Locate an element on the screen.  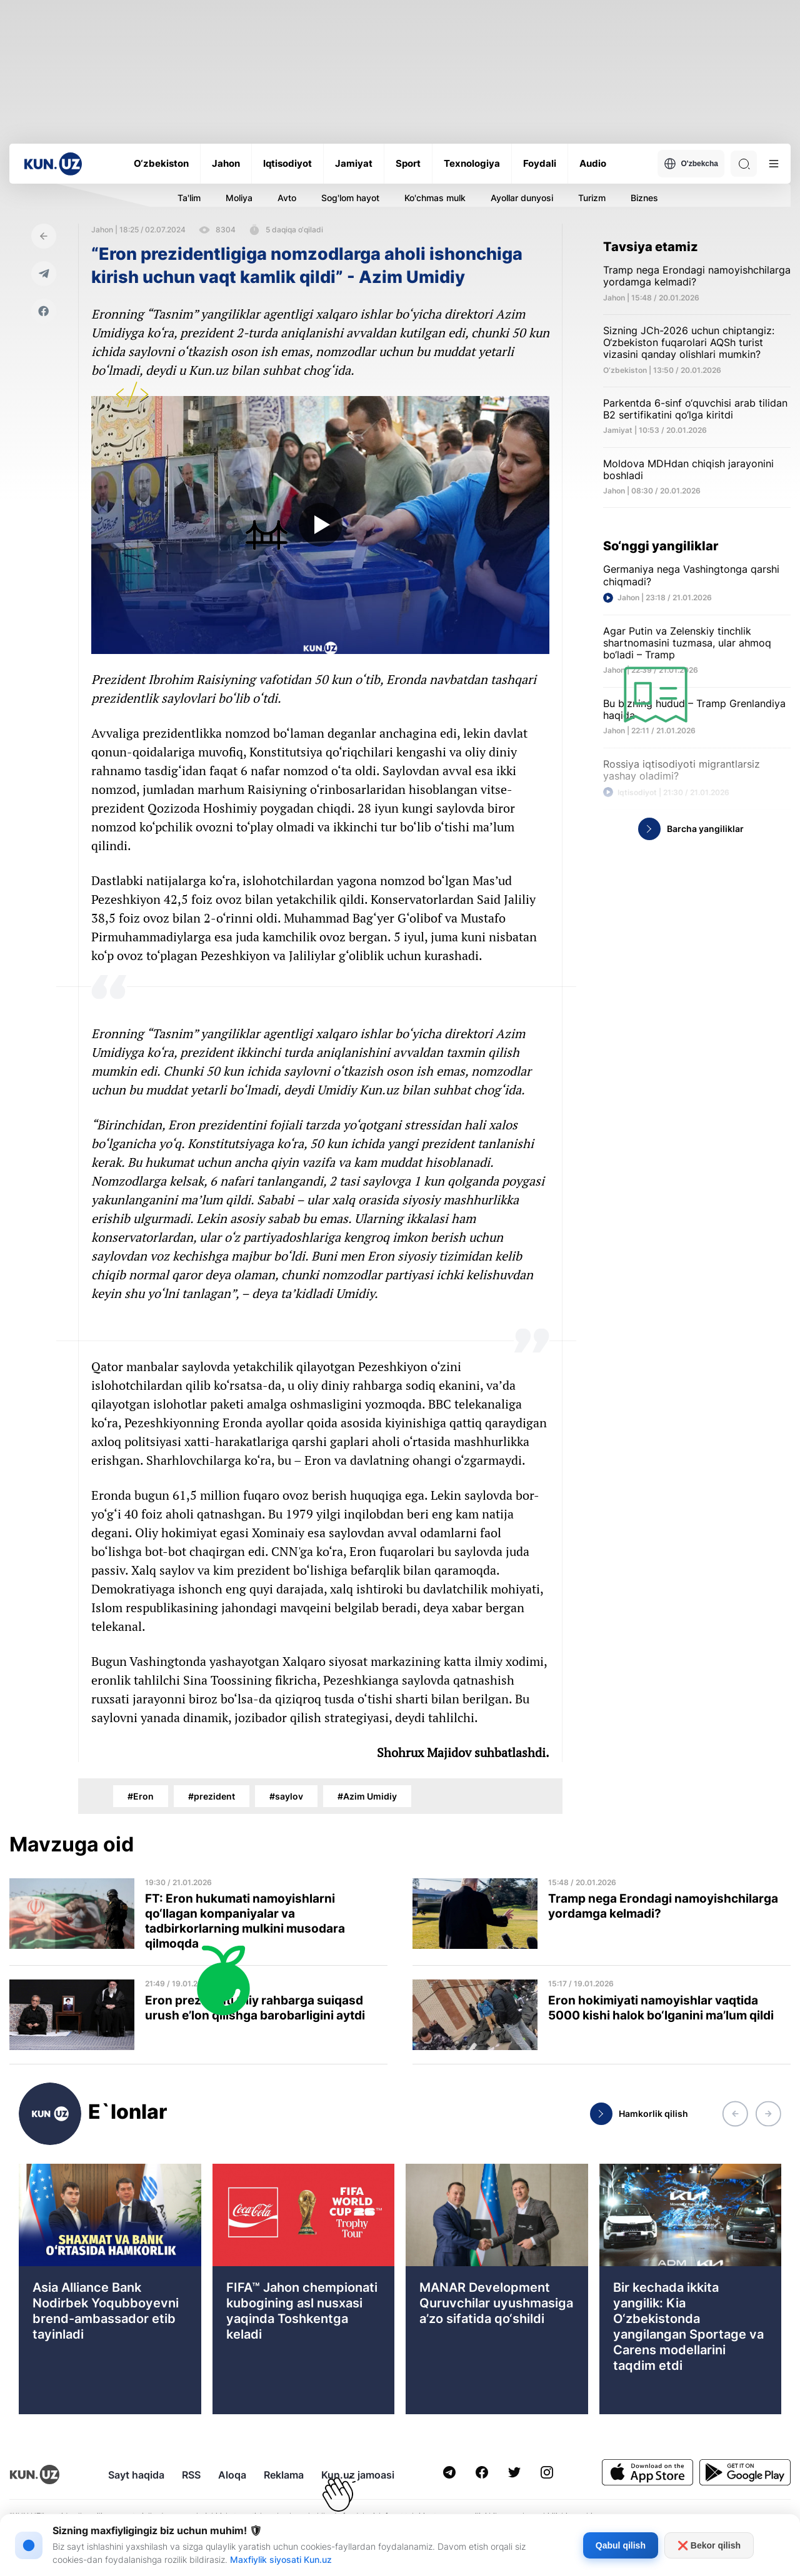
applaud or show appreciation for content is located at coordinates (338, 2492).